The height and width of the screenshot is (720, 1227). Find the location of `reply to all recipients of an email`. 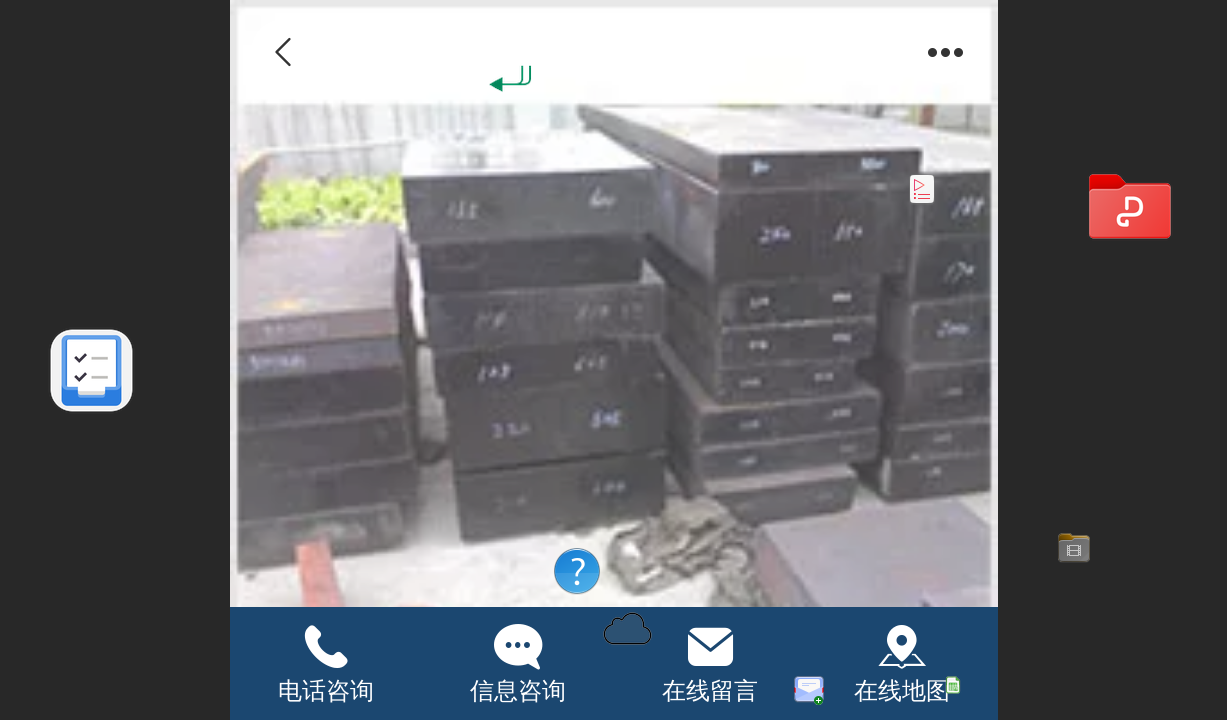

reply to all recipients of an email is located at coordinates (509, 75).